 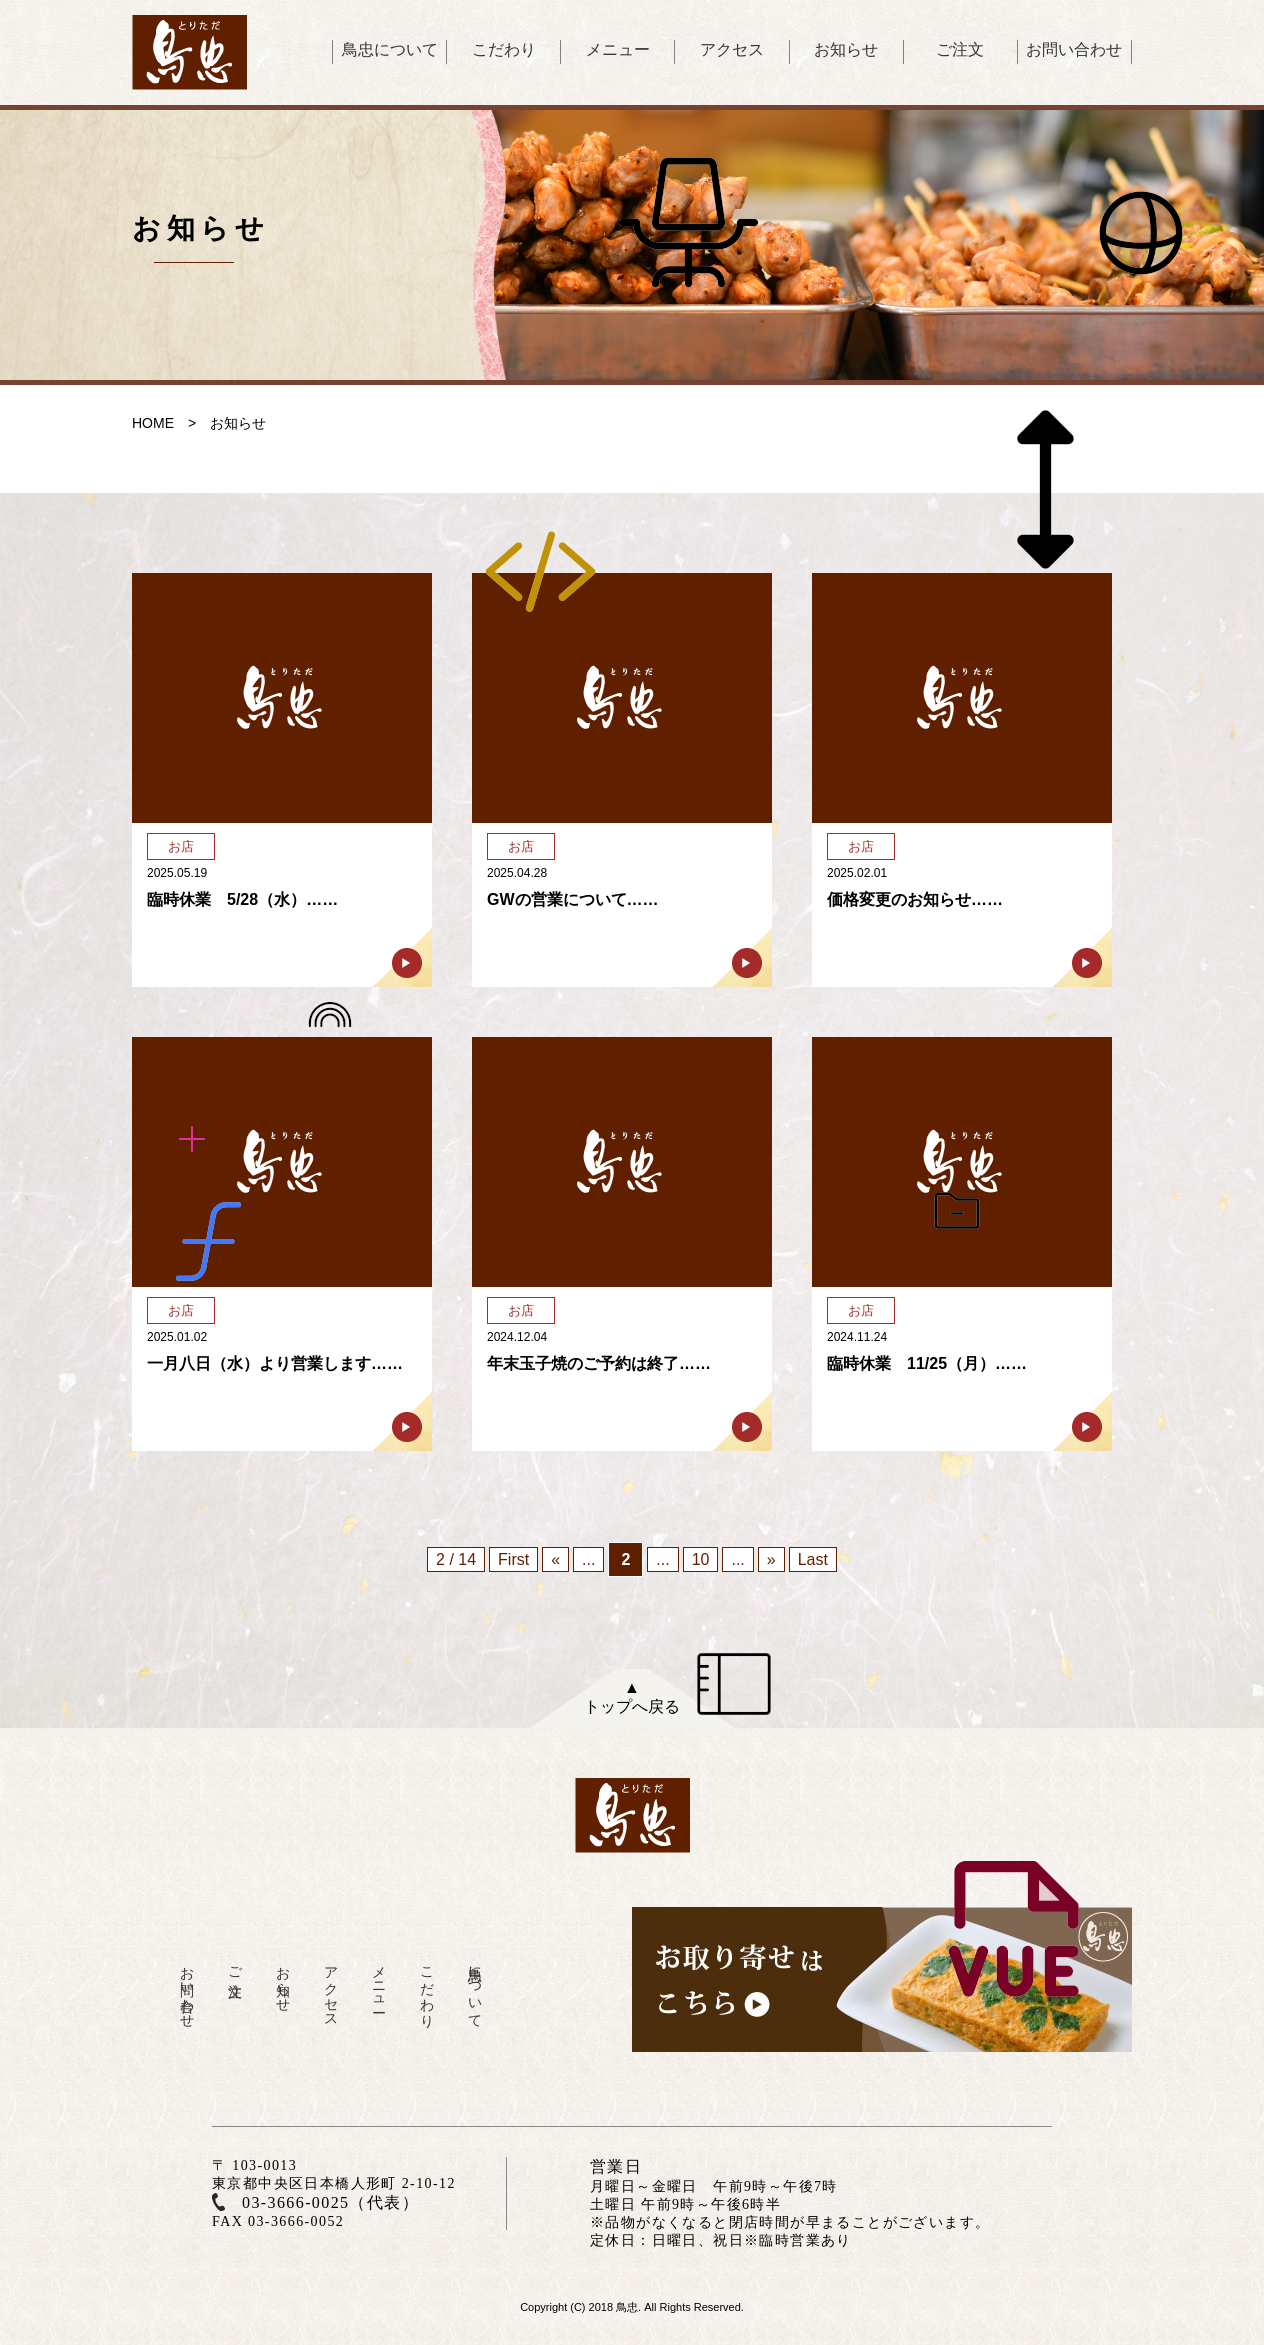 What do you see at coordinates (734, 1684) in the screenshot?
I see `toggle the sidebar panel` at bounding box center [734, 1684].